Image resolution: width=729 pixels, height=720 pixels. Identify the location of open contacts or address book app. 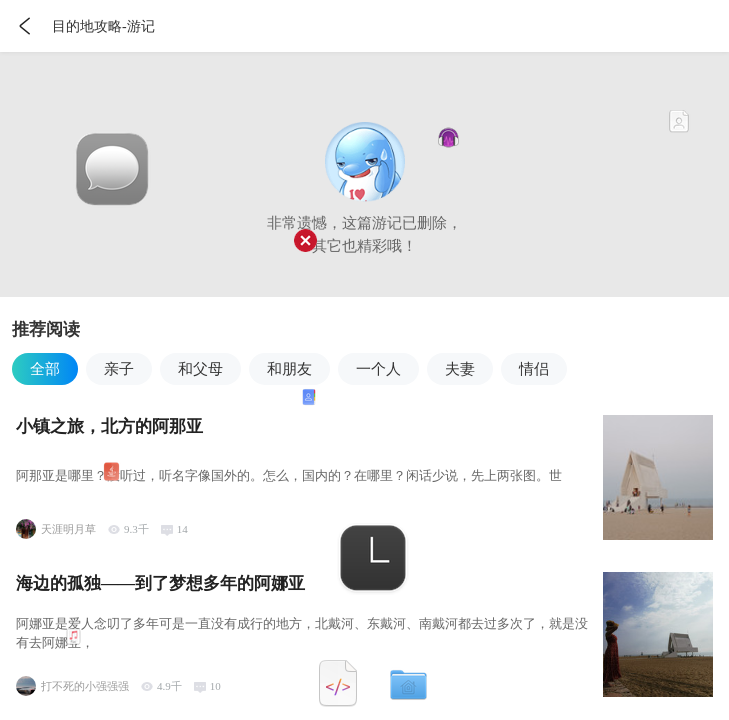
(309, 397).